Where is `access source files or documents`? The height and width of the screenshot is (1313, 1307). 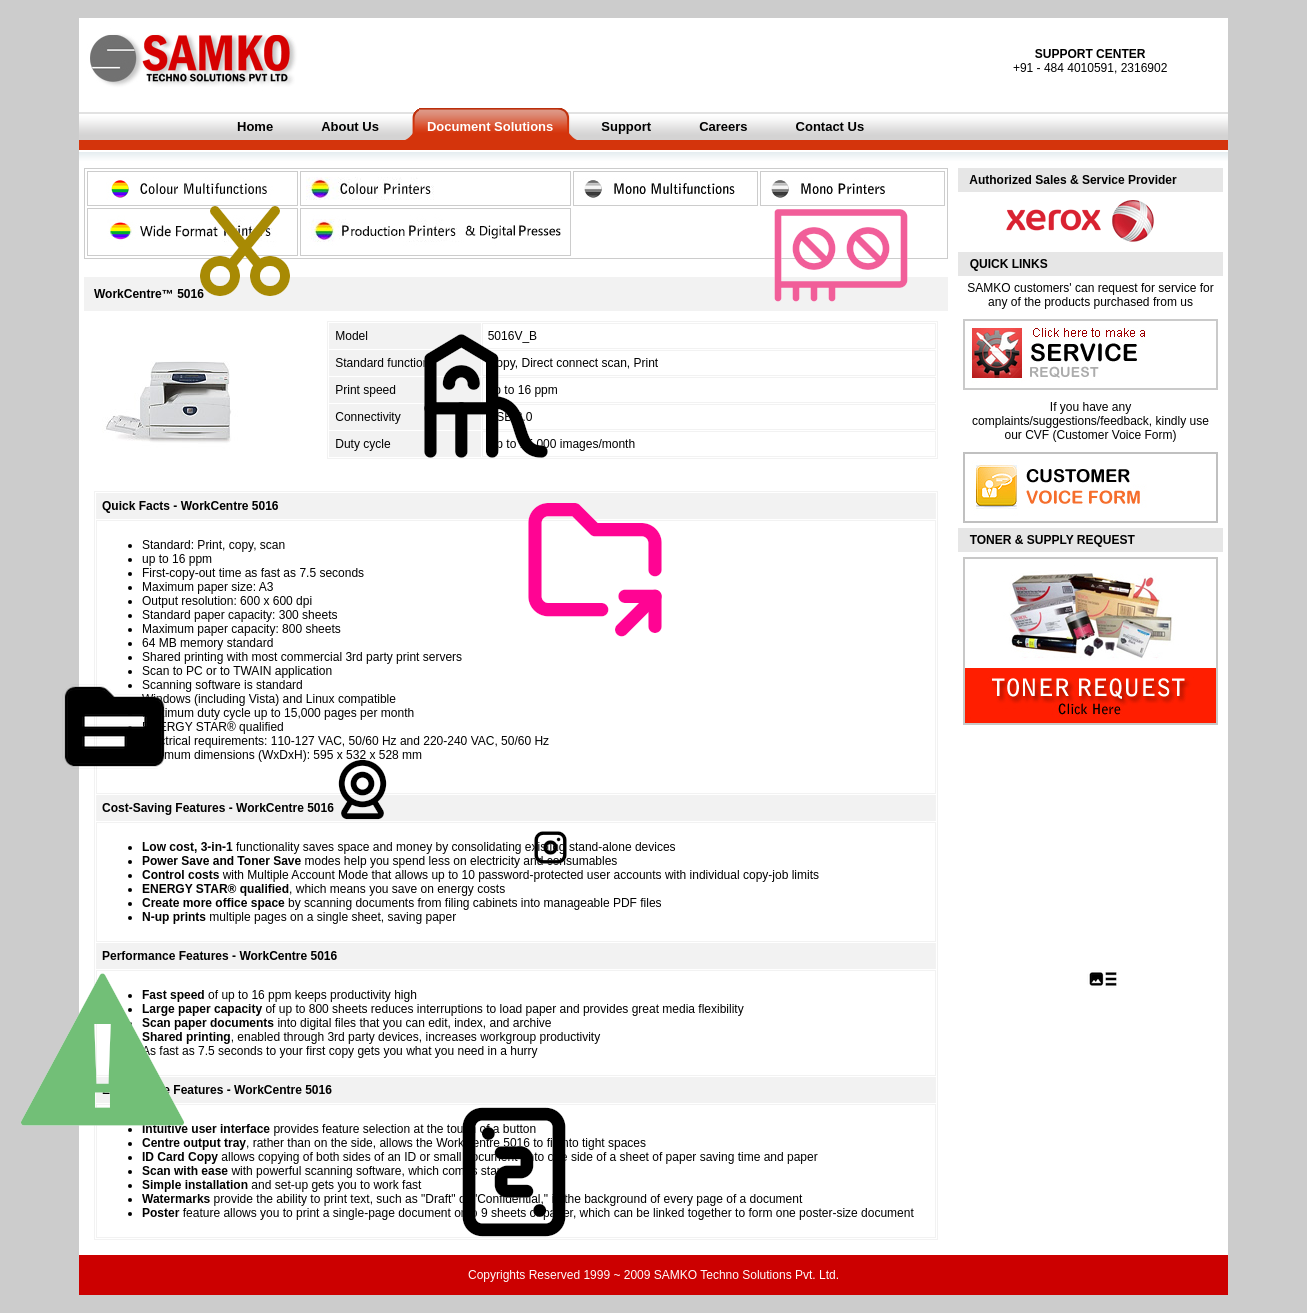 access source files or documents is located at coordinates (114, 726).